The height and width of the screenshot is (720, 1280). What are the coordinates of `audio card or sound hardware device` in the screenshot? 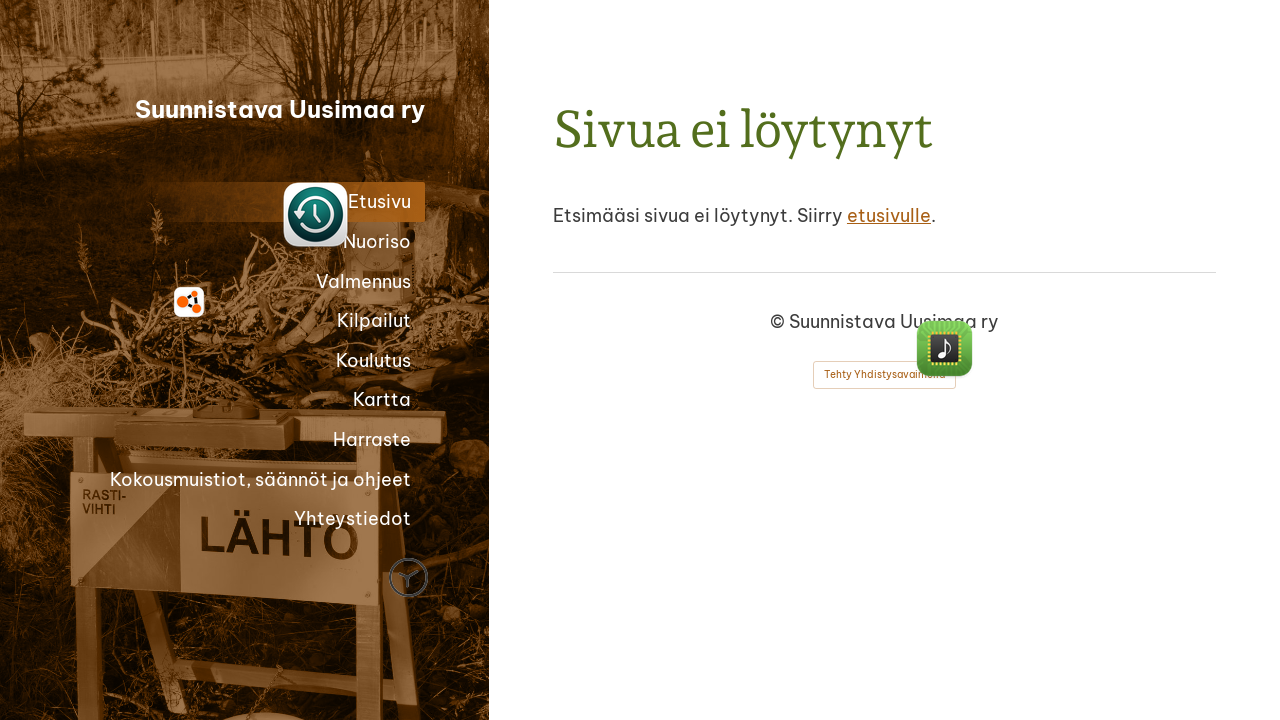 It's located at (944, 348).